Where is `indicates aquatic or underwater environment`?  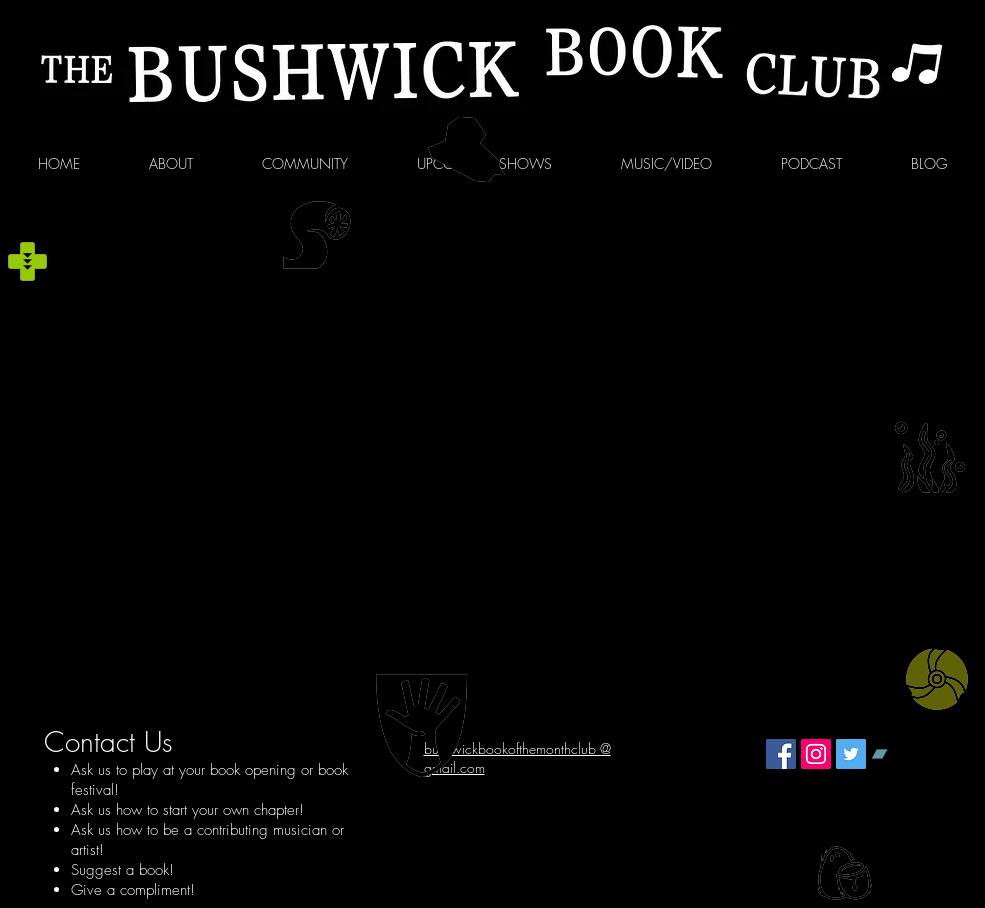
indicates aquatic or underwater environment is located at coordinates (930, 457).